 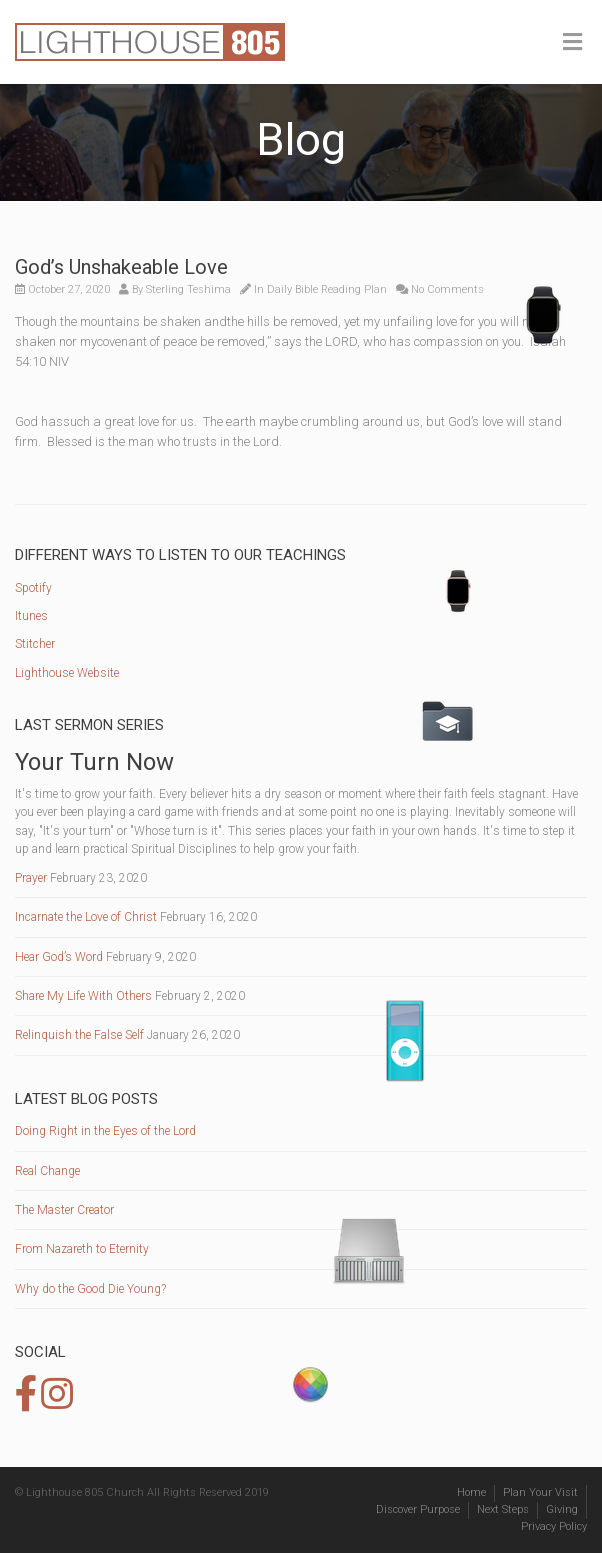 I want to click on iPod nano device connected, so click(x=405, y=1041).